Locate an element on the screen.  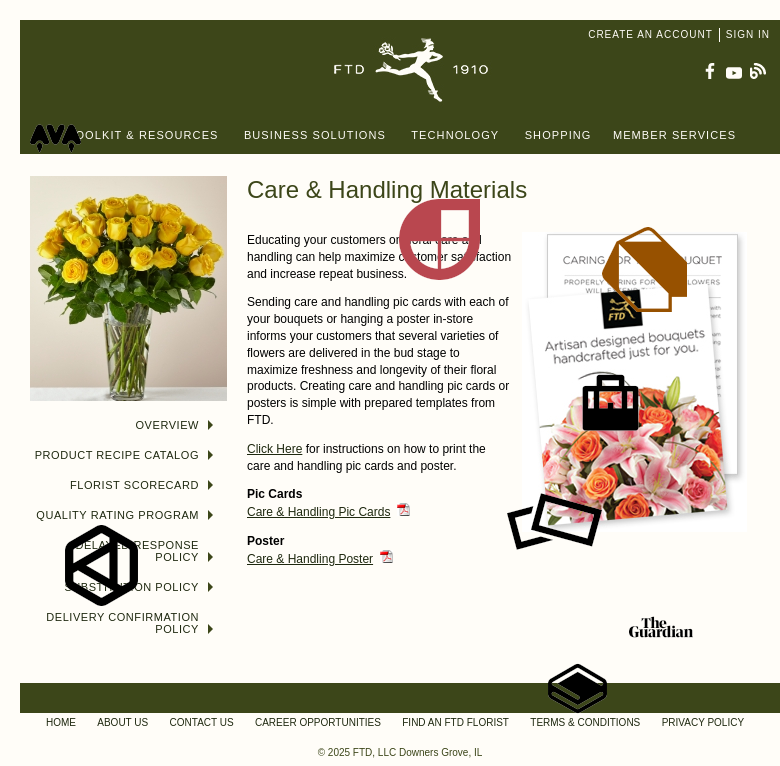
open slickpic photo sharing app is located at coordinates (554, 521).